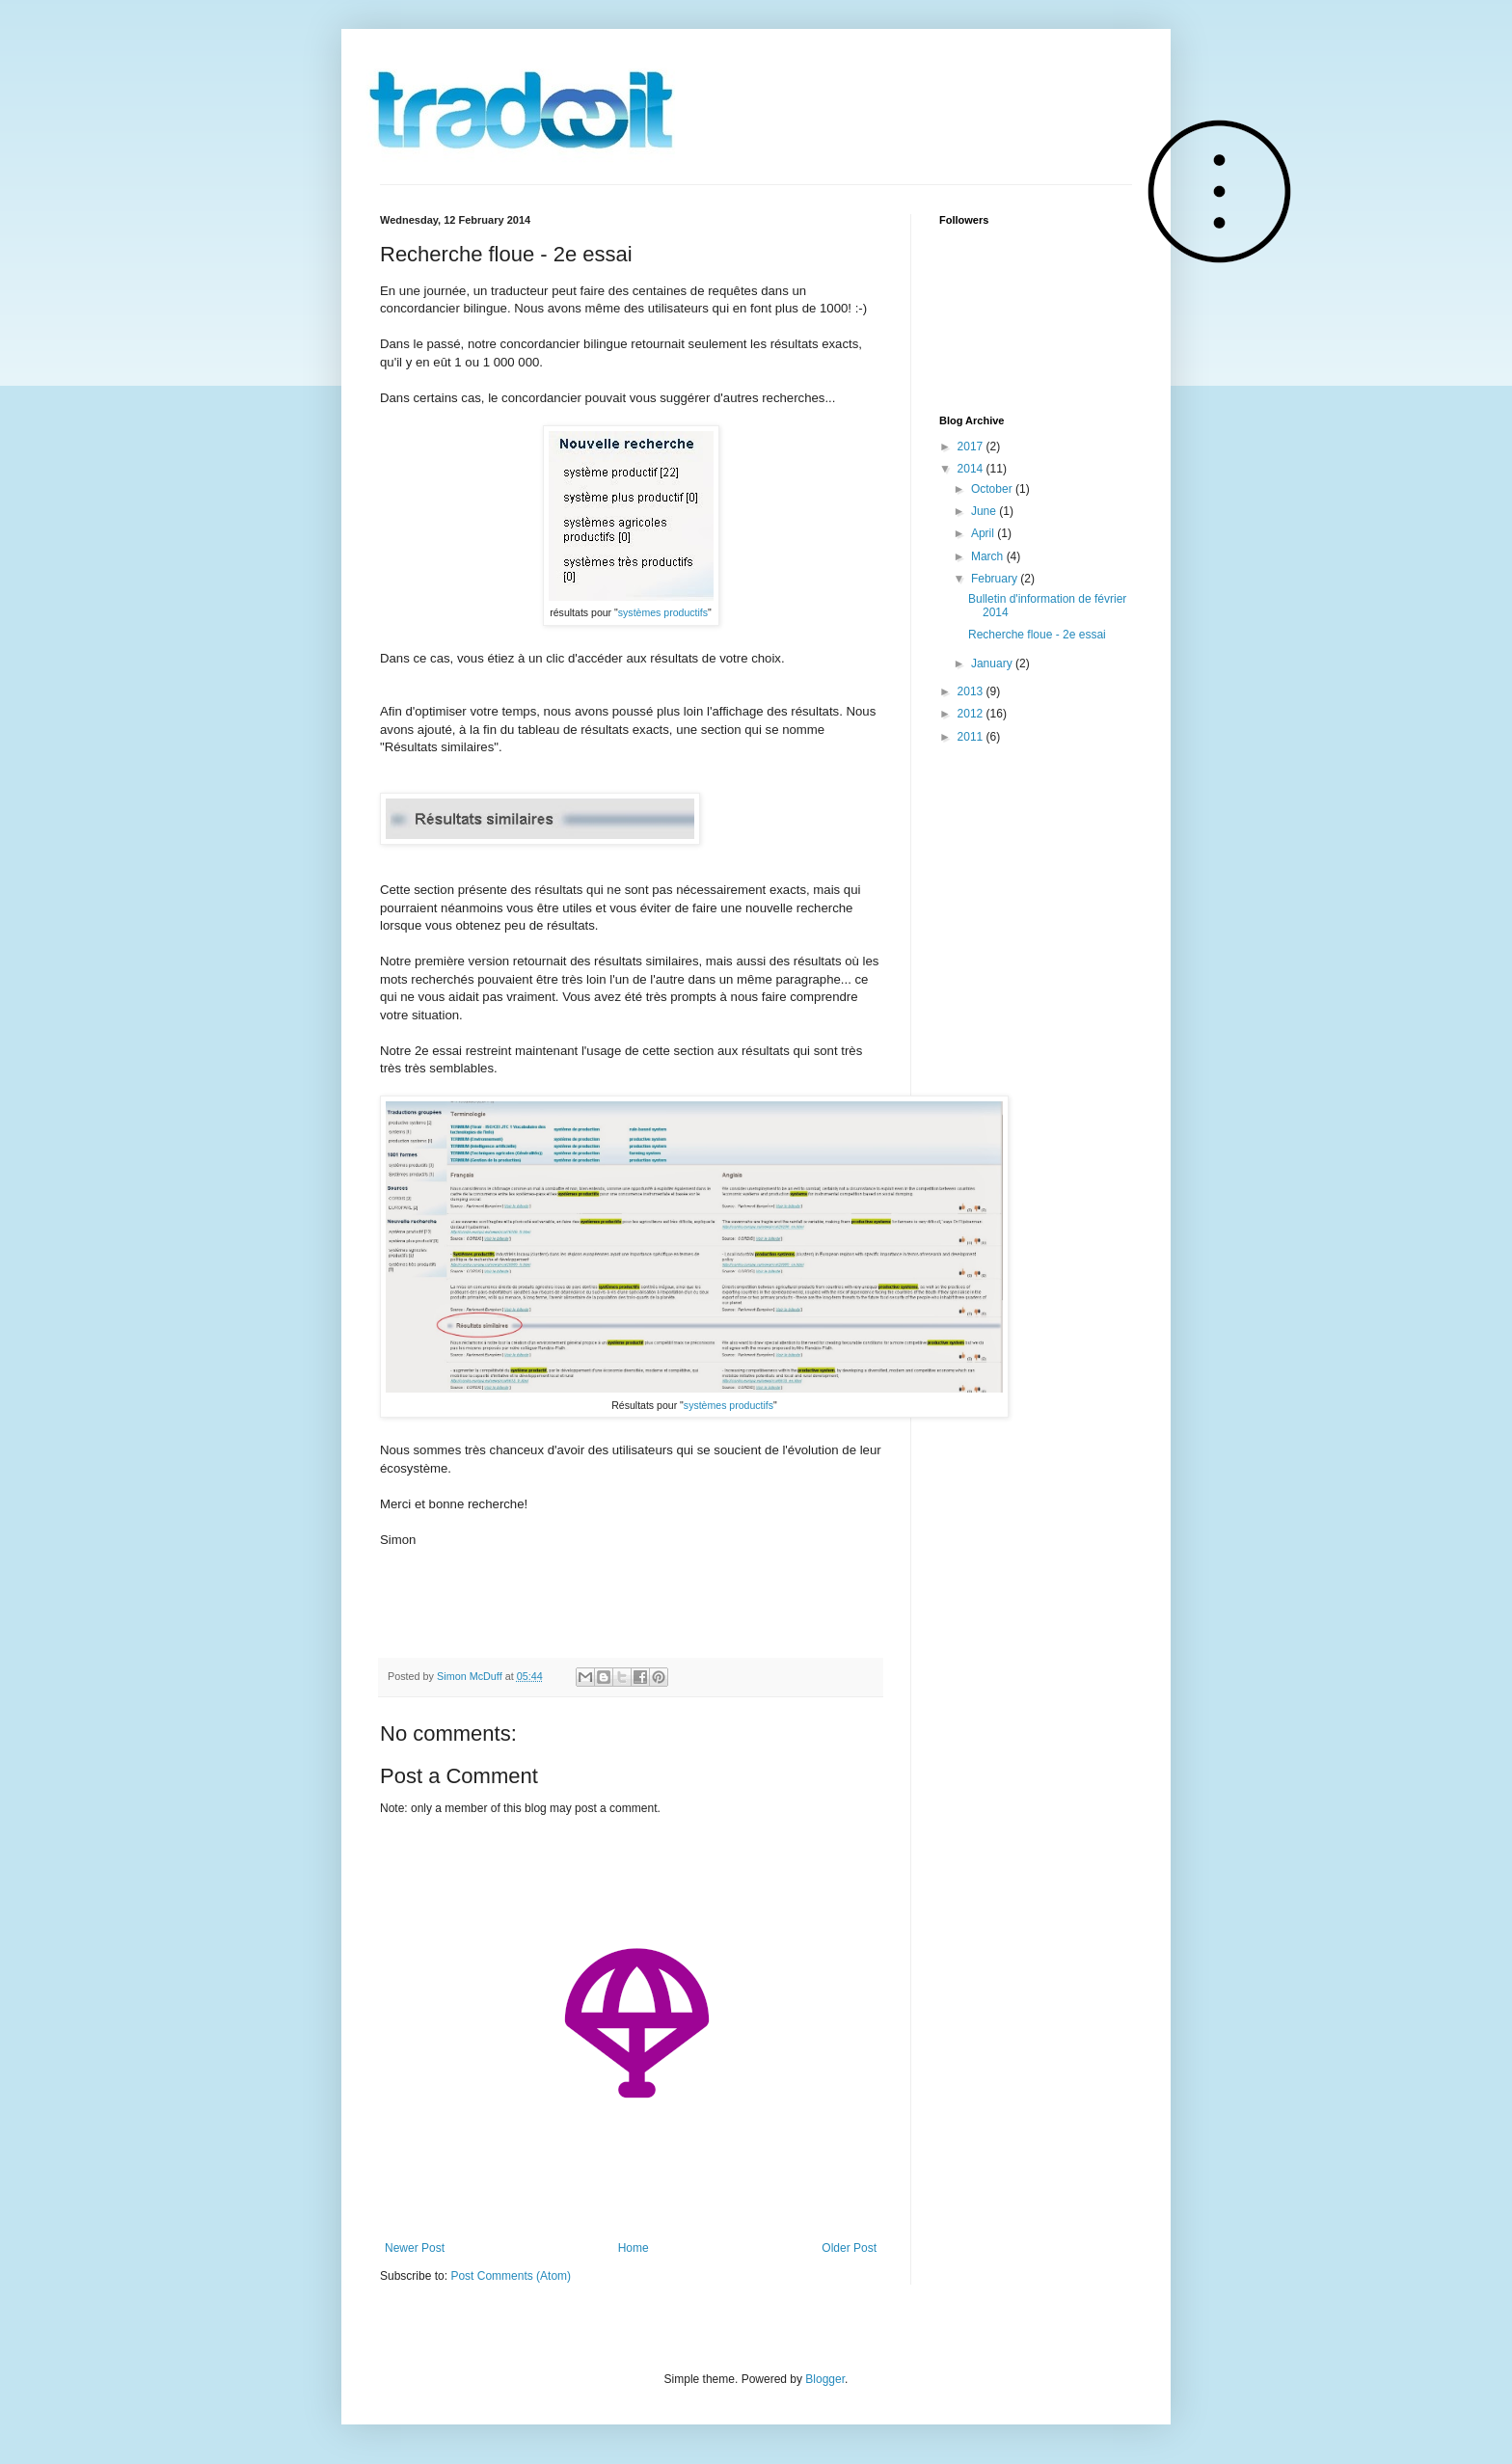 The image size is (1512, 2464). Describe the element at coordinates (636, 2025) in the screenshot. I see `access emergency or backup options` at that location.